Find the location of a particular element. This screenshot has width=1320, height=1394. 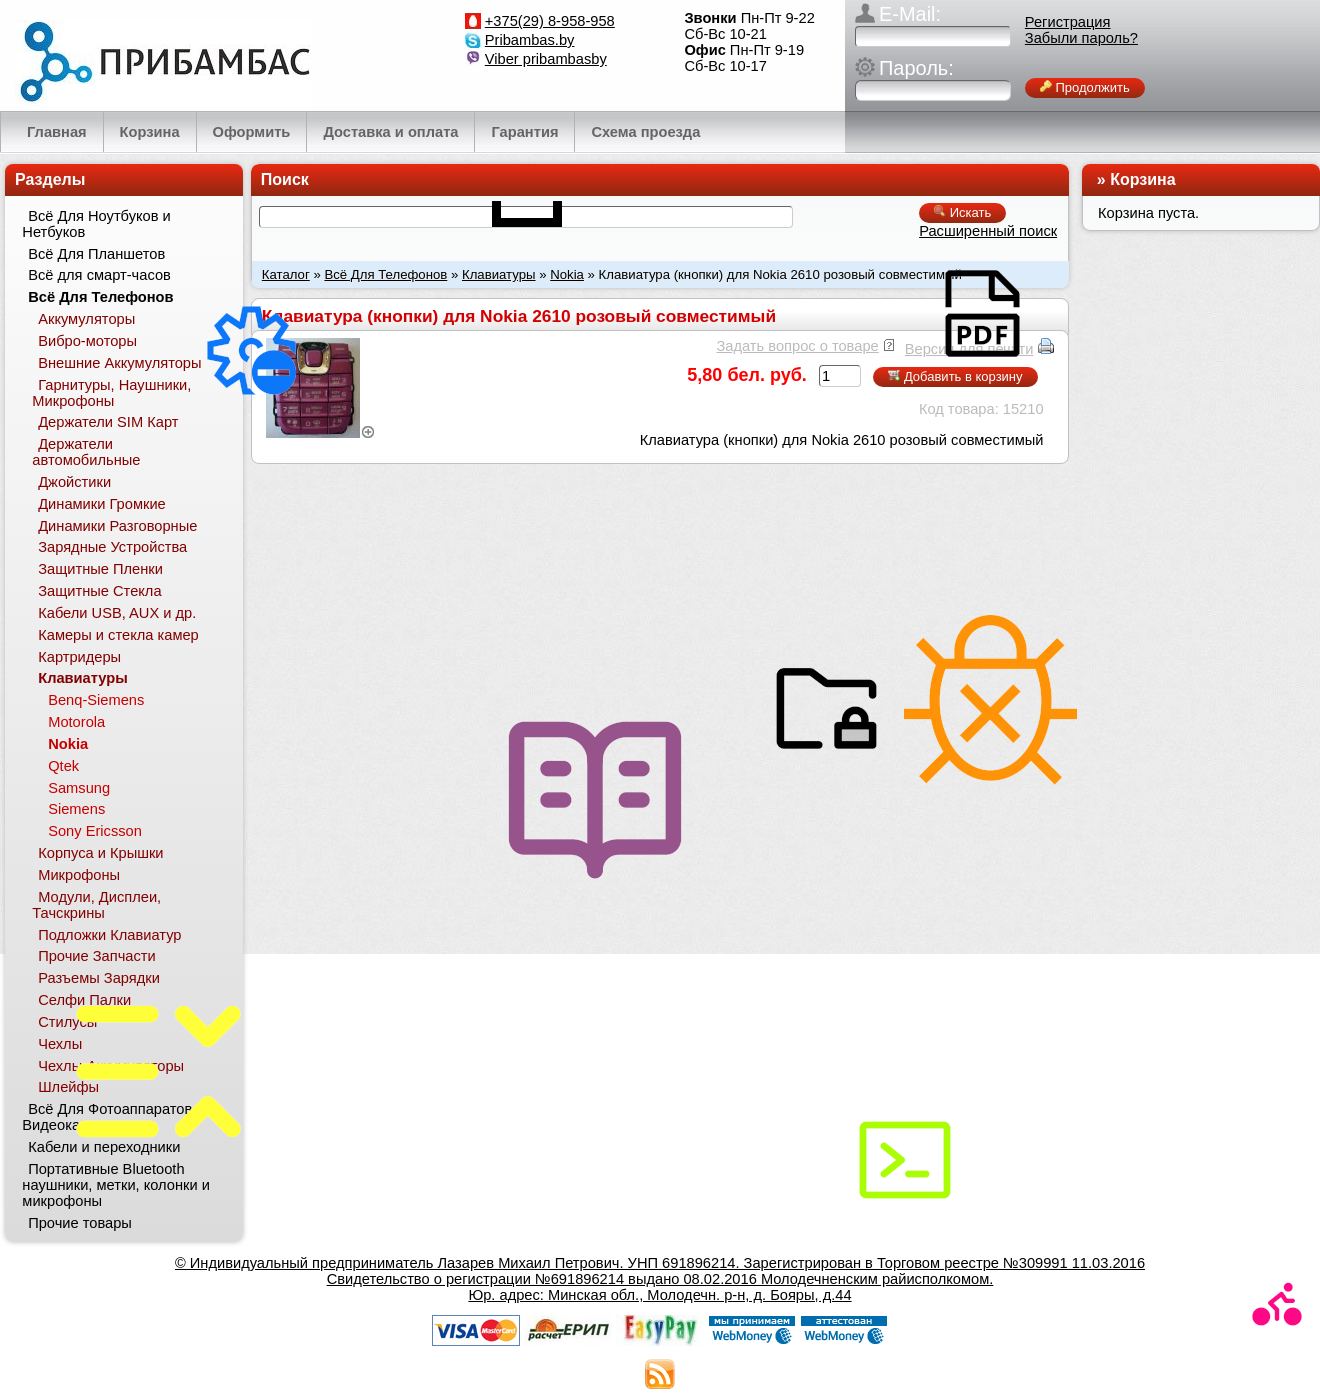

view document or ebook reader is located at coordinates (595, 800).